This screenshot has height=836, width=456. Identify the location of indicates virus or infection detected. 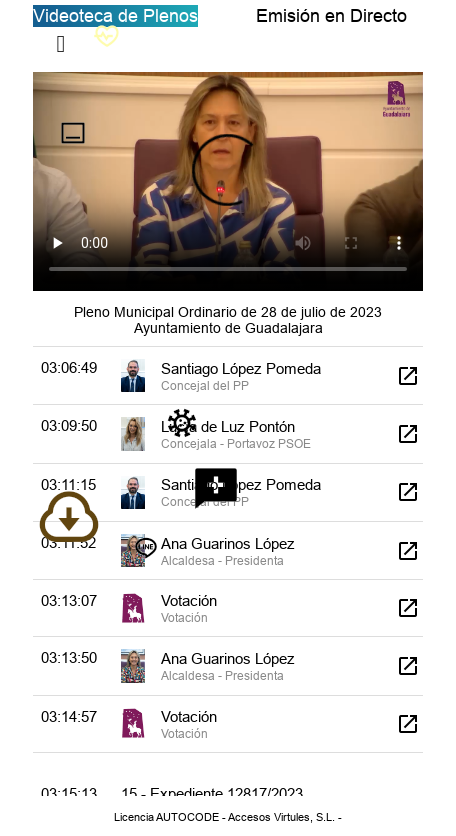
(182, 423).